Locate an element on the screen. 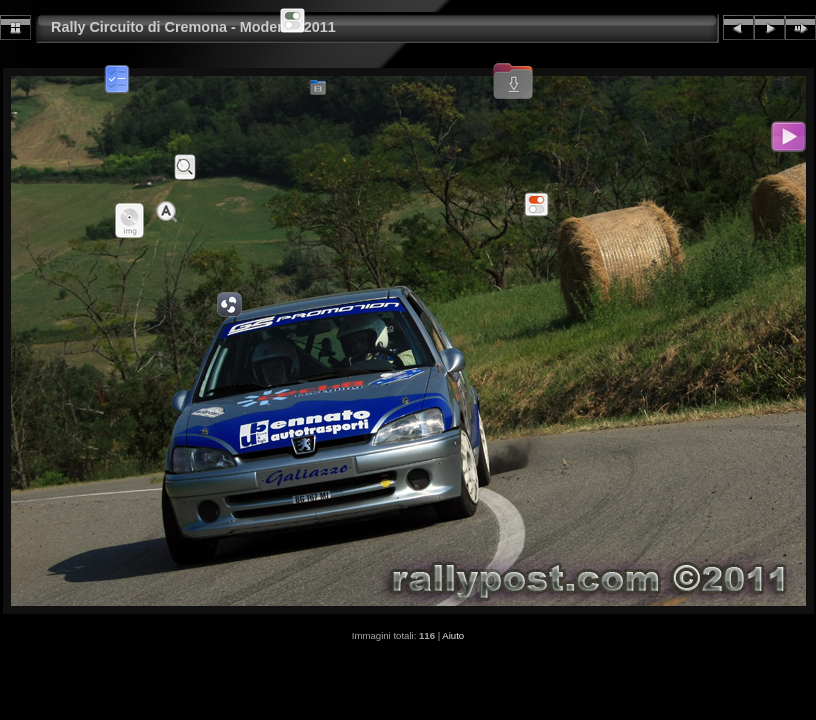 This screenshot has width=816, height=720. open totem media player is located at coordinates (788, 136).